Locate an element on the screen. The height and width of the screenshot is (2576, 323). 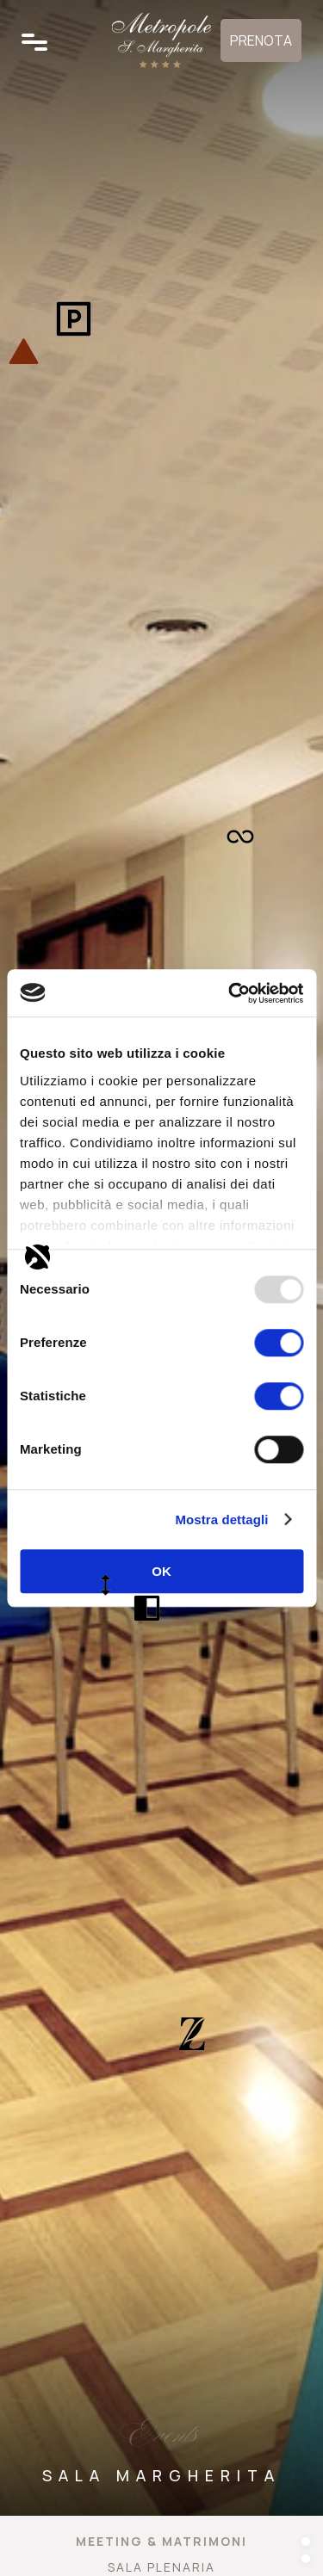
open the Zola website or app is located at coordinates (192, 2034).